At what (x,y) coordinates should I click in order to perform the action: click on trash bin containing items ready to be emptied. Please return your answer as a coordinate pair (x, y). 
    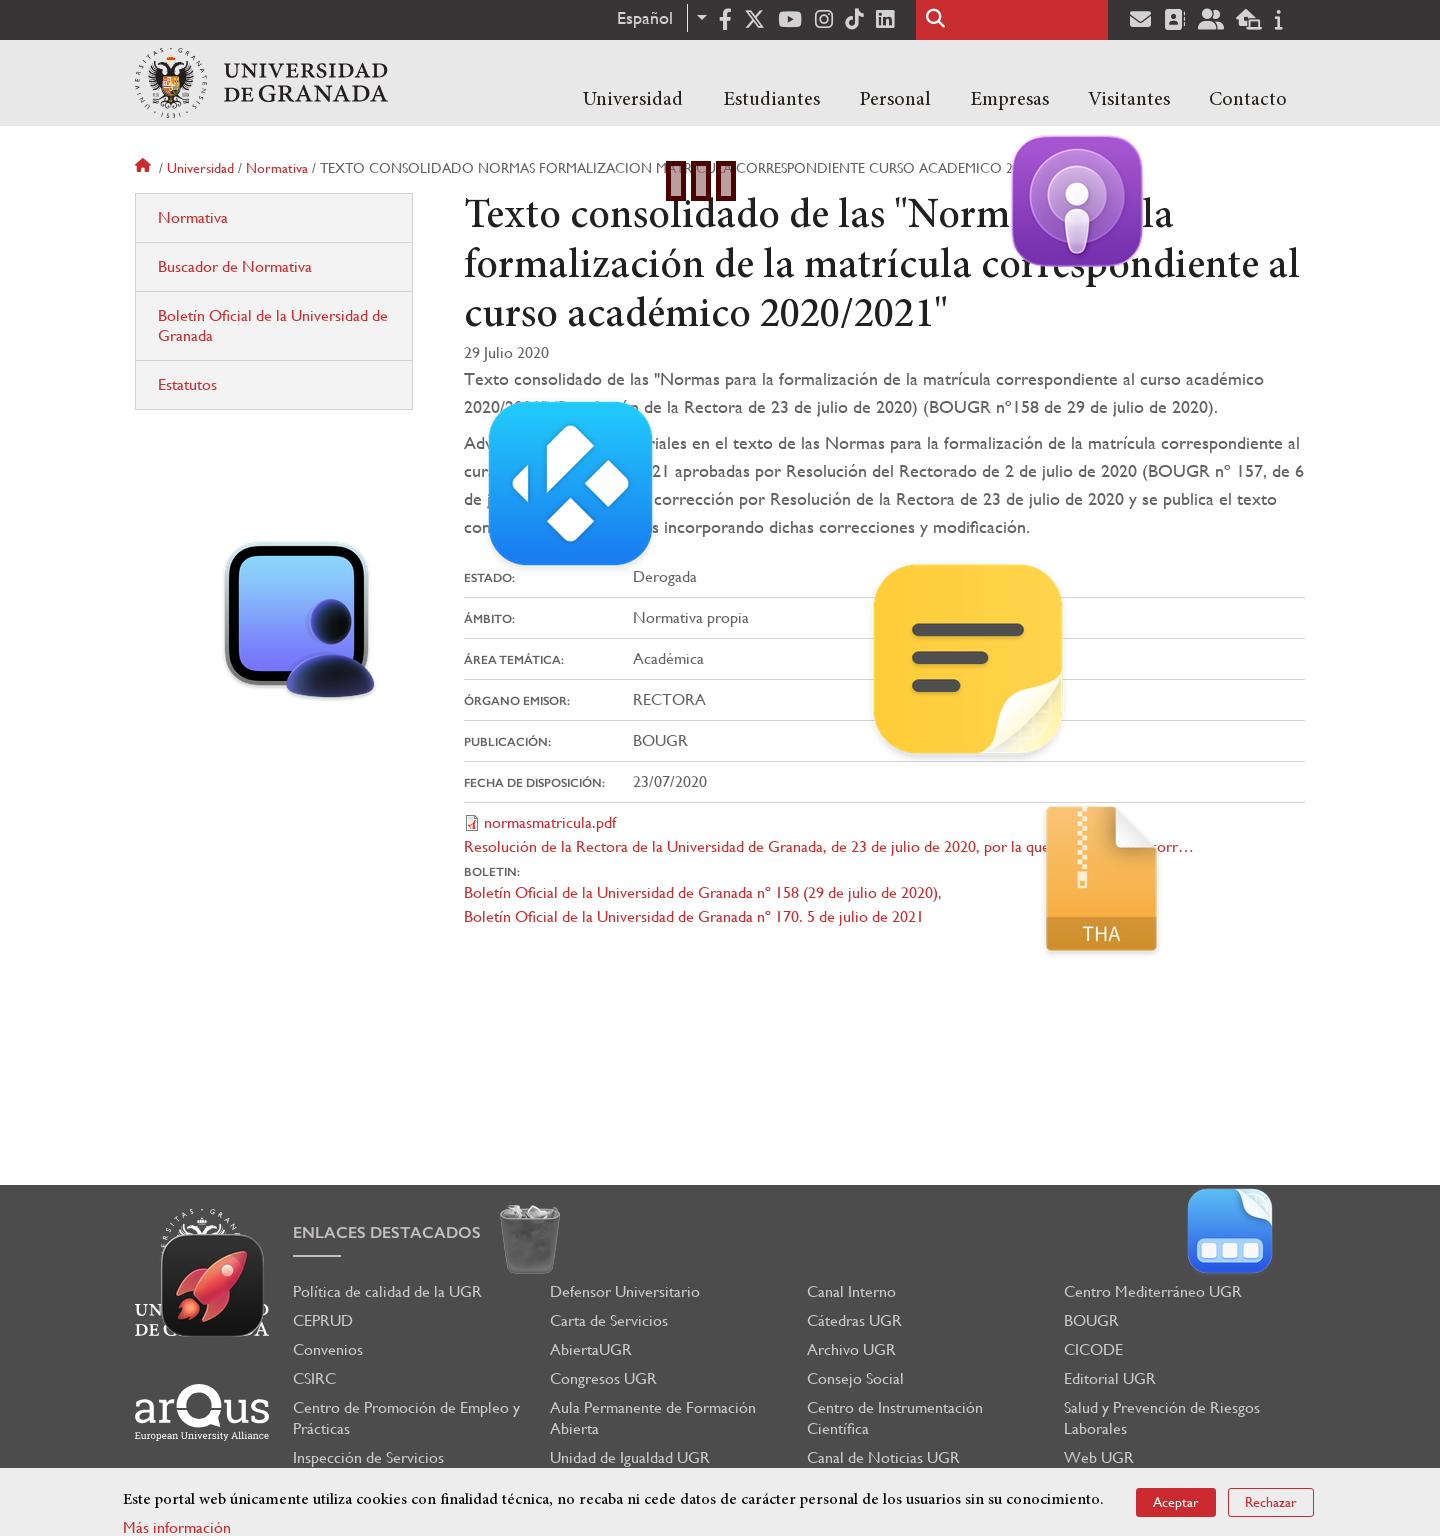
    Looking at the image, I should click on (530, 1240).